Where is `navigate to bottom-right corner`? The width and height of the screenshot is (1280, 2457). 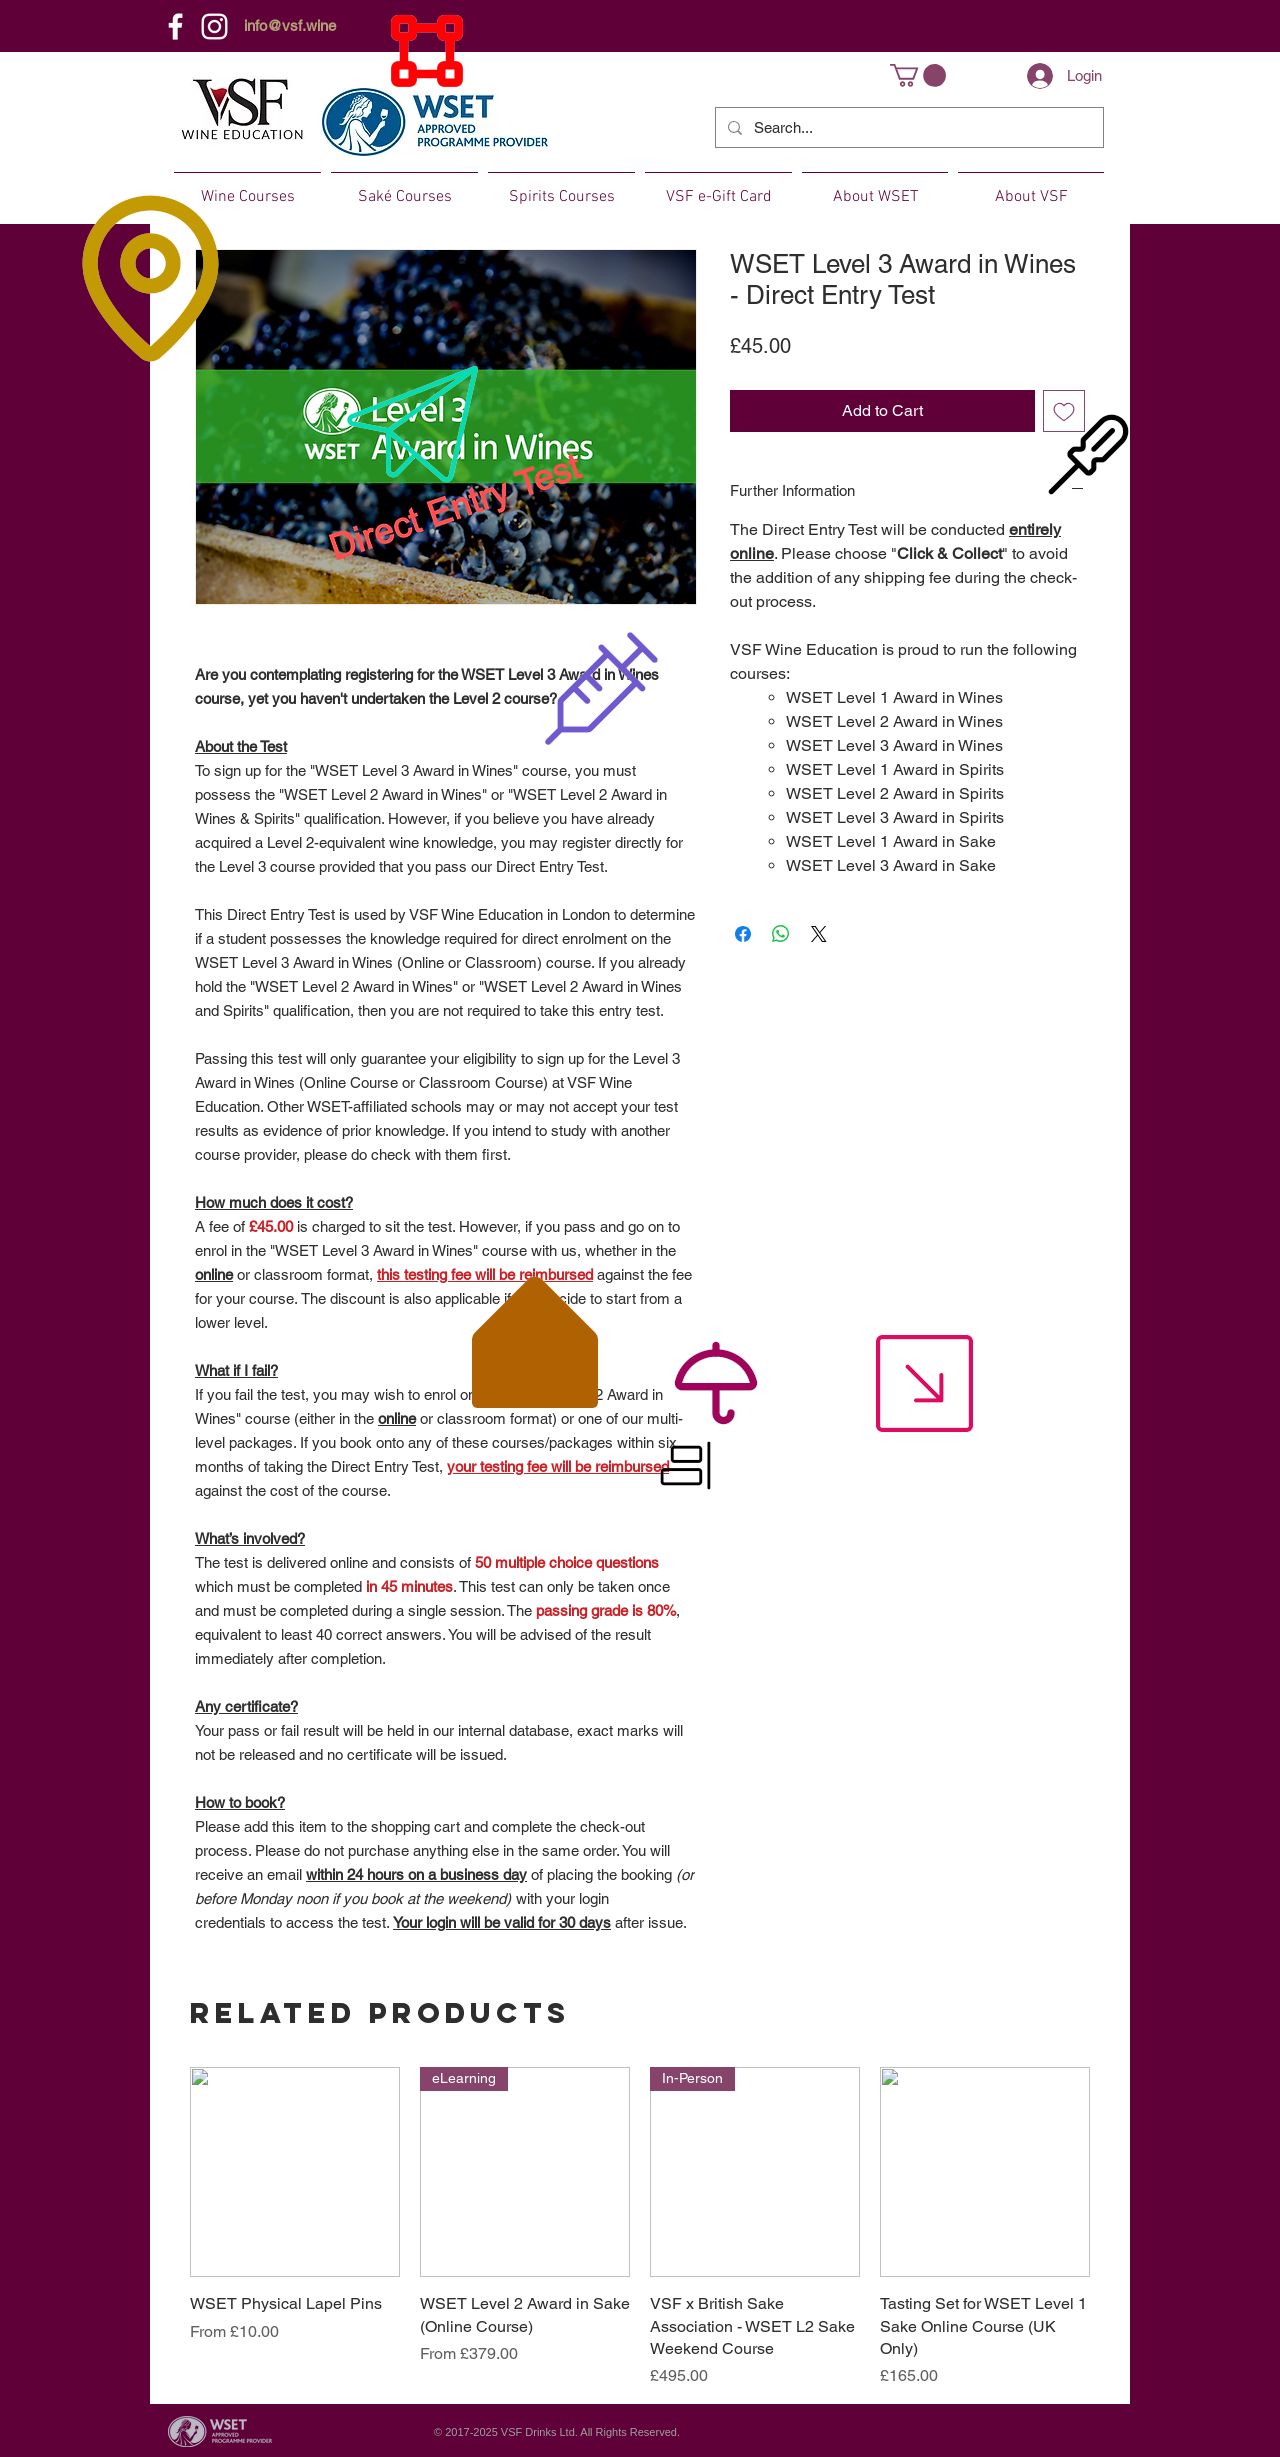
navigate to bottom-right corner is located at coordinates (924, 1383).